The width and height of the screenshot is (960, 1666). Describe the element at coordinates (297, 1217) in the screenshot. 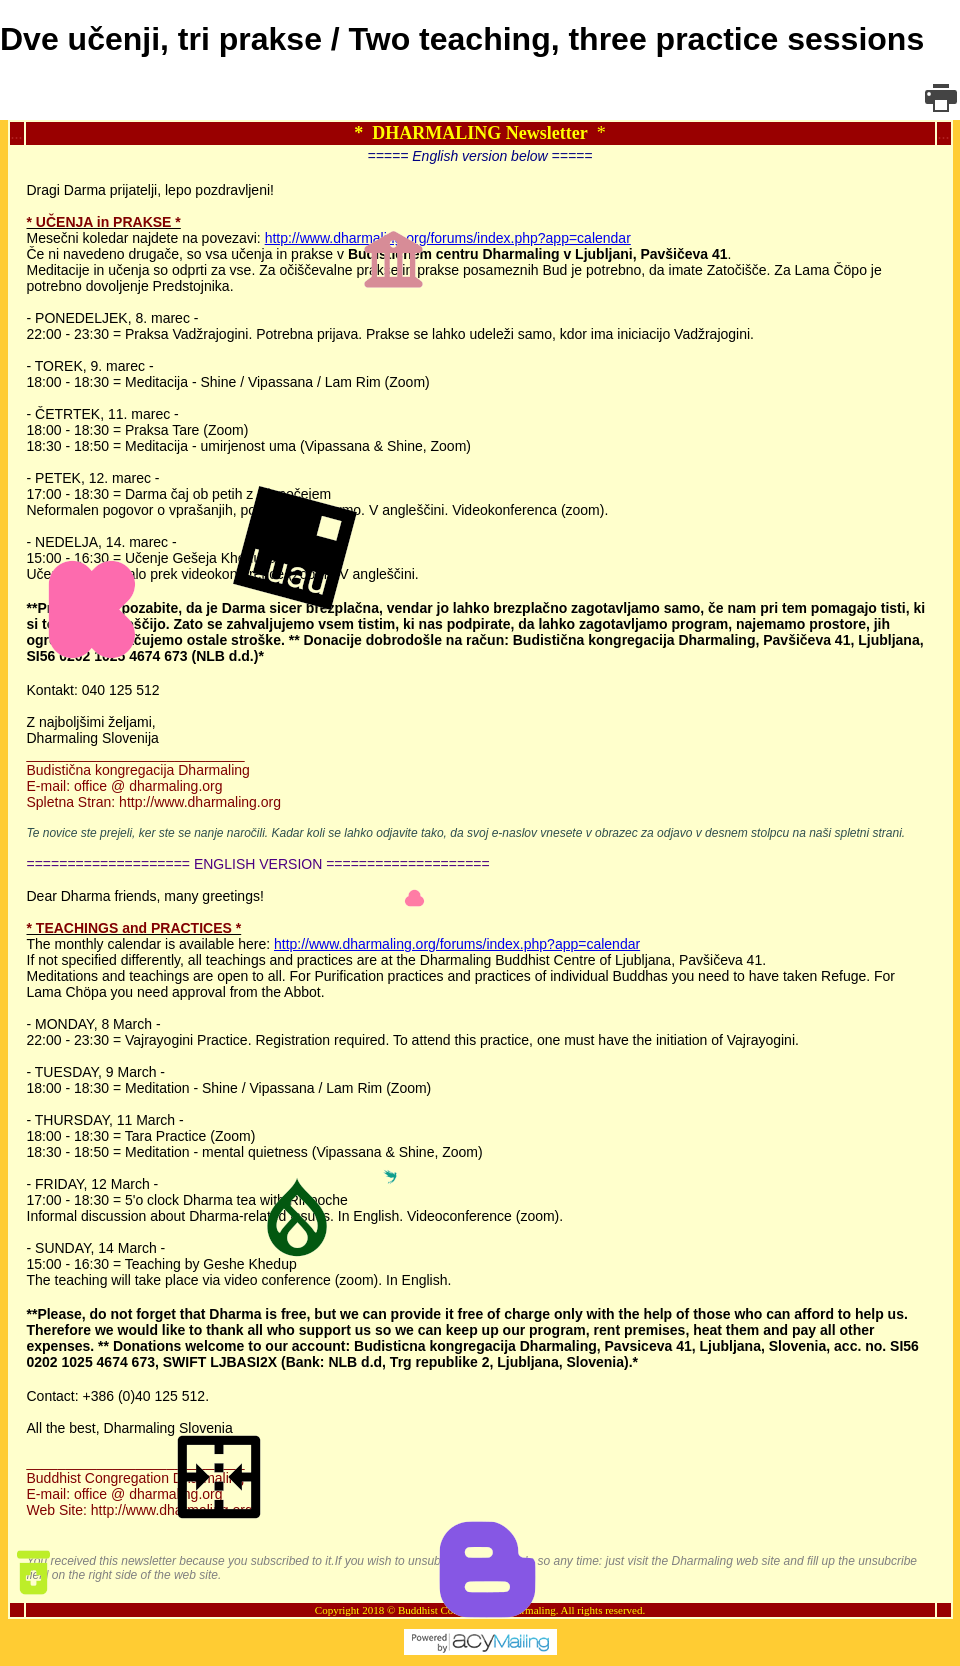

I see `drupal content management system logo` at that location.